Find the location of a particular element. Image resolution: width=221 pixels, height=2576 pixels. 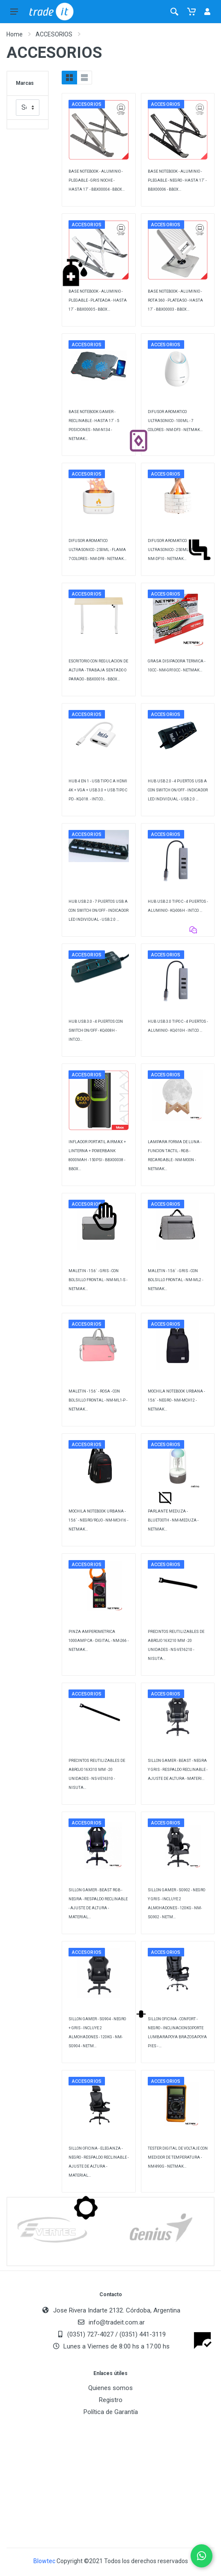

indicates browser not supported for this feature is located at coordinates (165, 1498).